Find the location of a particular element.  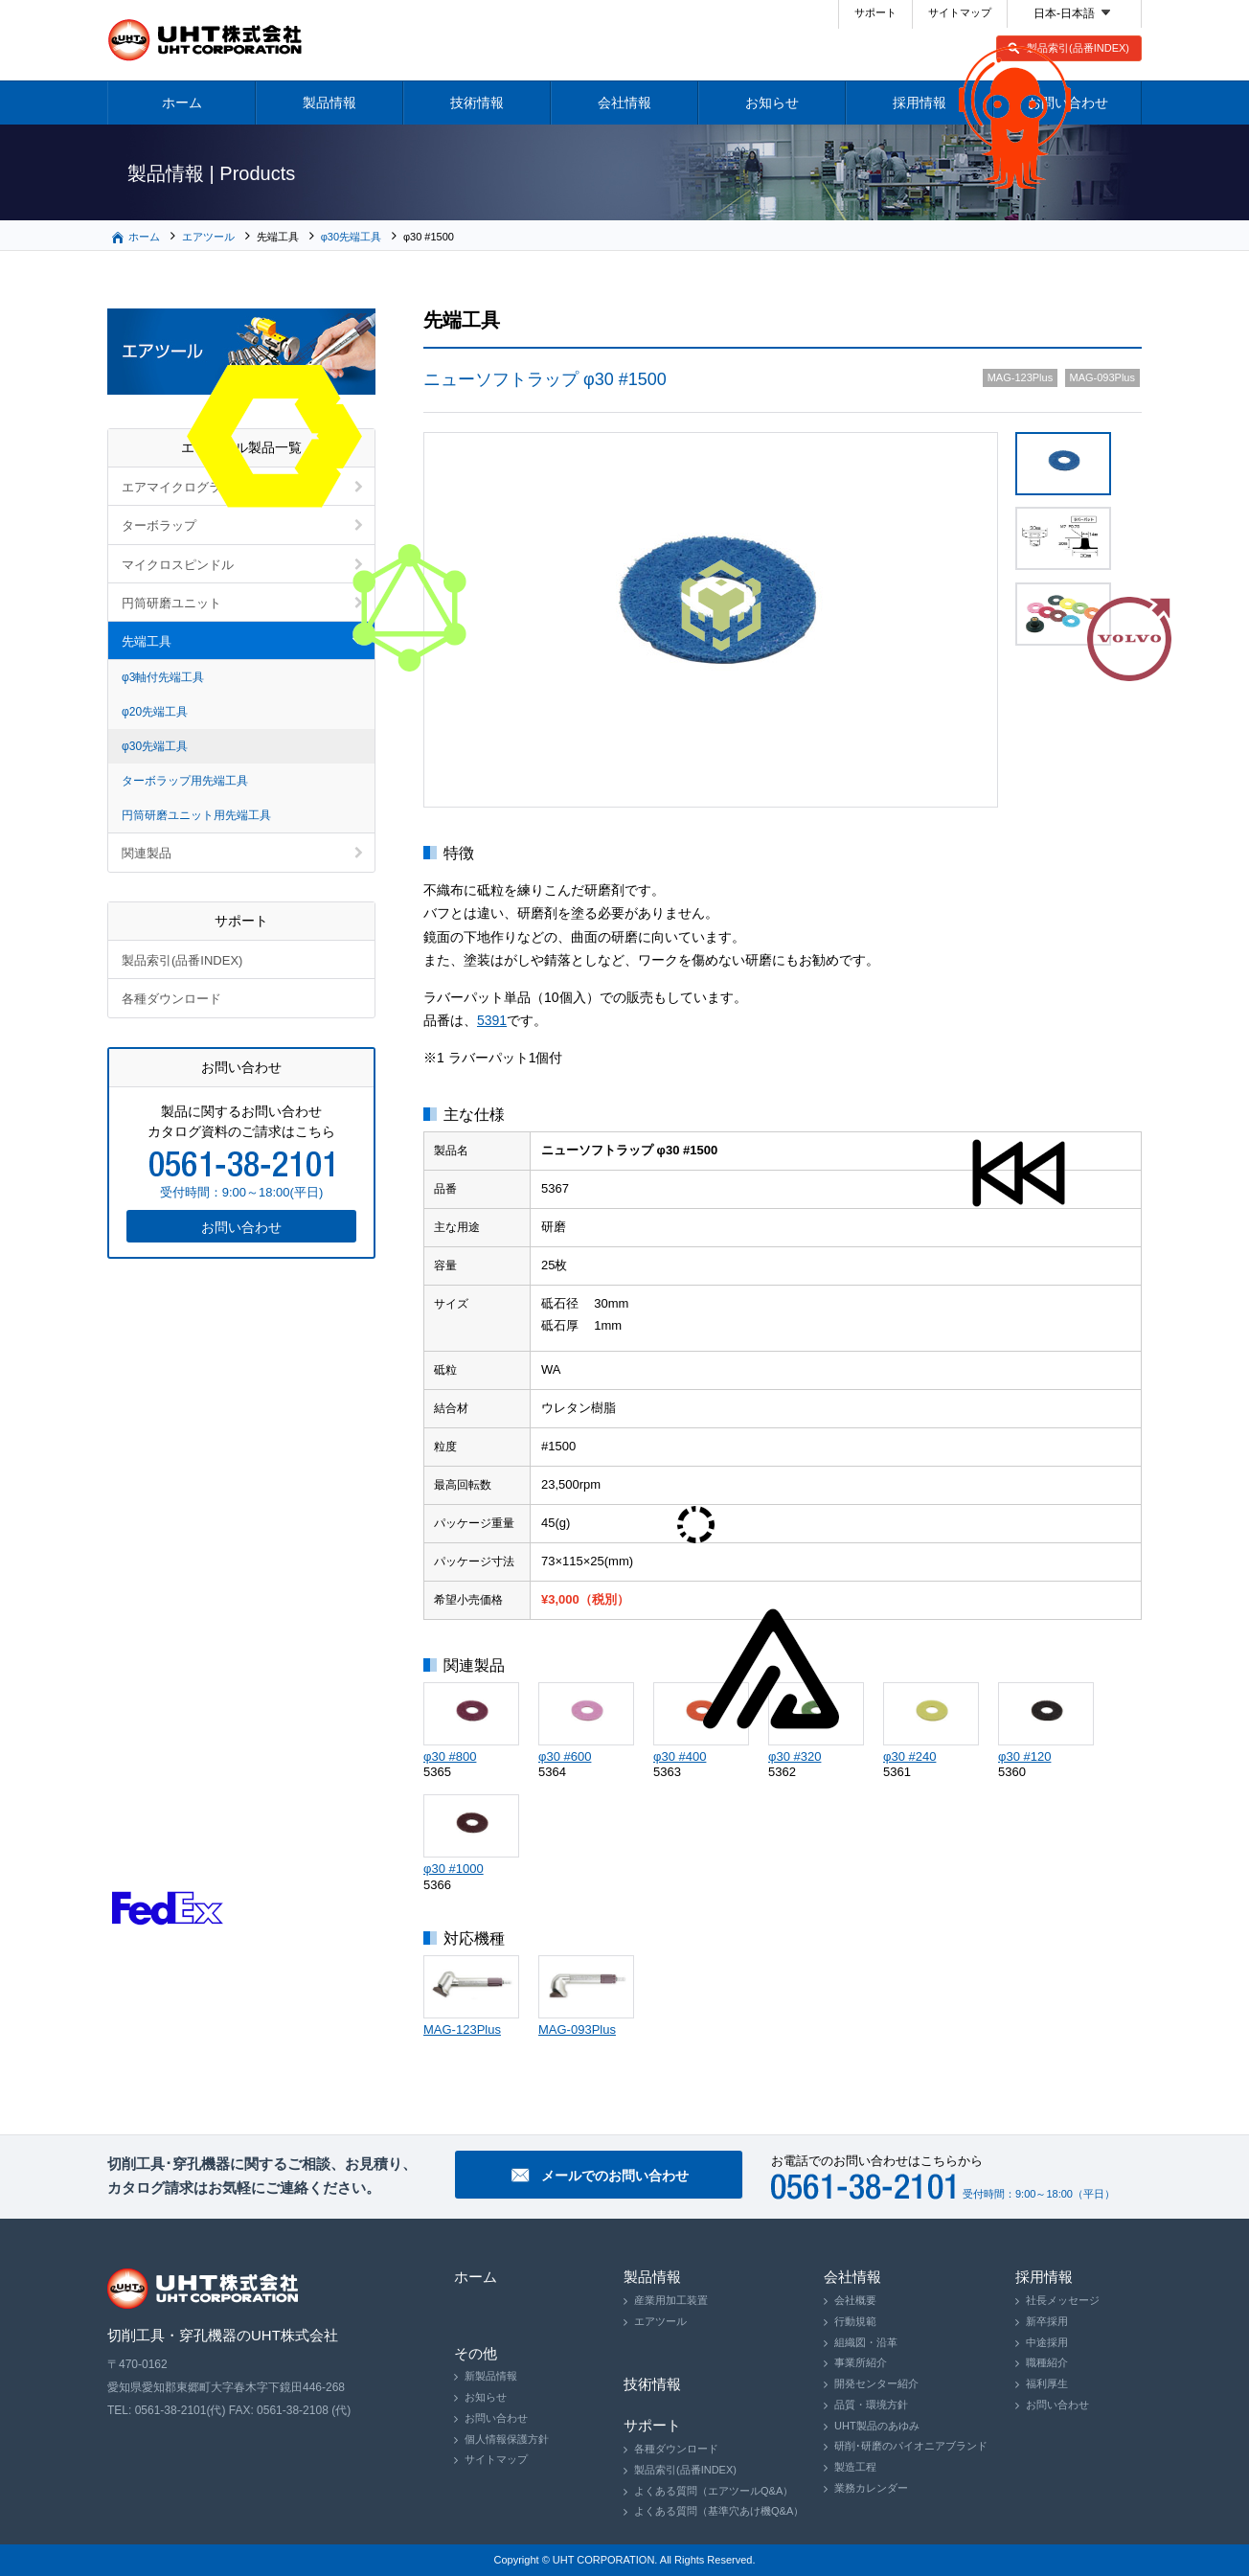

open the AList file management application is located at coordinates (771, 1669).